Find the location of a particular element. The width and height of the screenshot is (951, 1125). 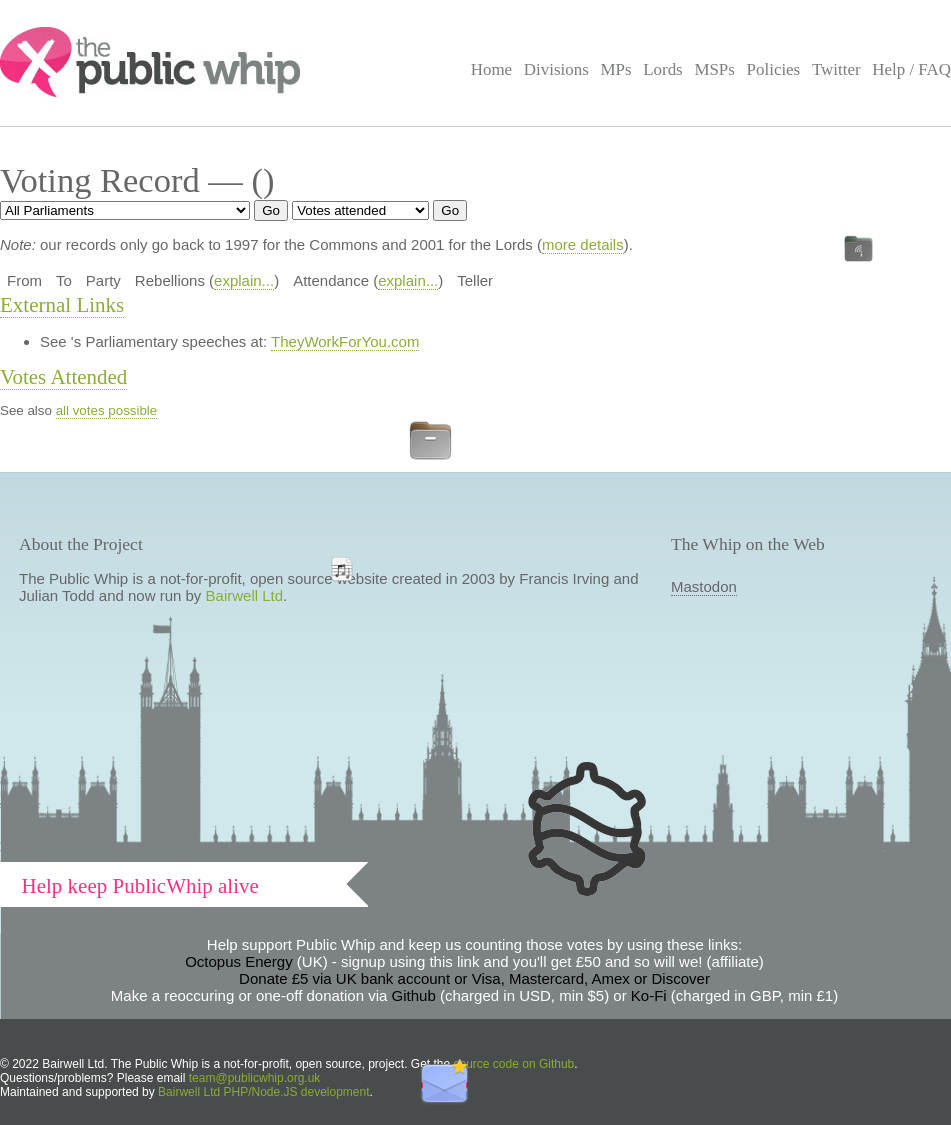

open insync cloud sync folder is located at coordinates (858, 248).